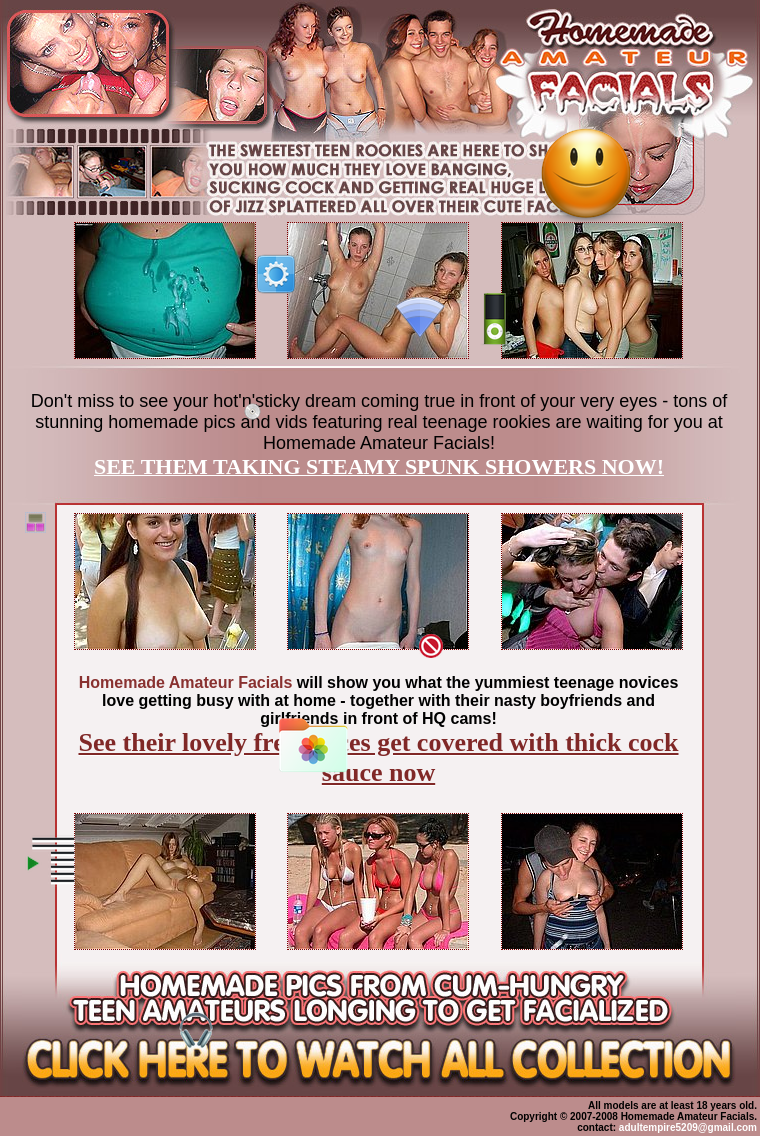 The width and height of the screenshot is (760, 1136). Describe the element at coordinates (494, 319) in the screenshot. I see `iPod nano device in green` at that location.